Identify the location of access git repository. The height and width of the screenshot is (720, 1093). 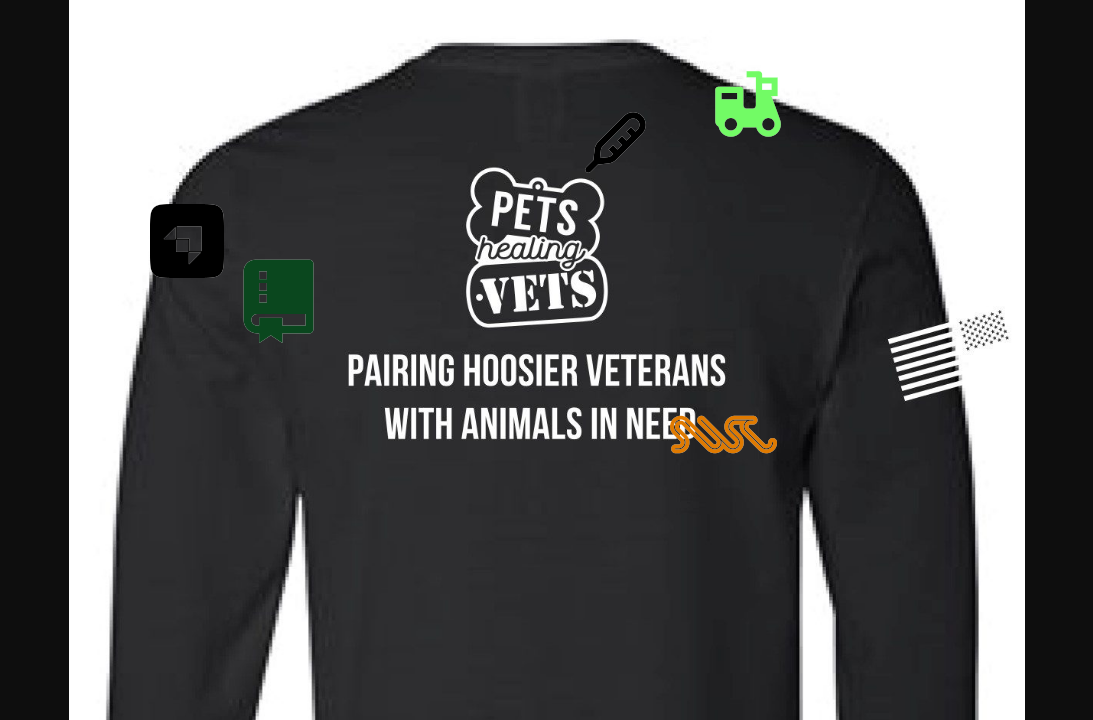
(278, 298).